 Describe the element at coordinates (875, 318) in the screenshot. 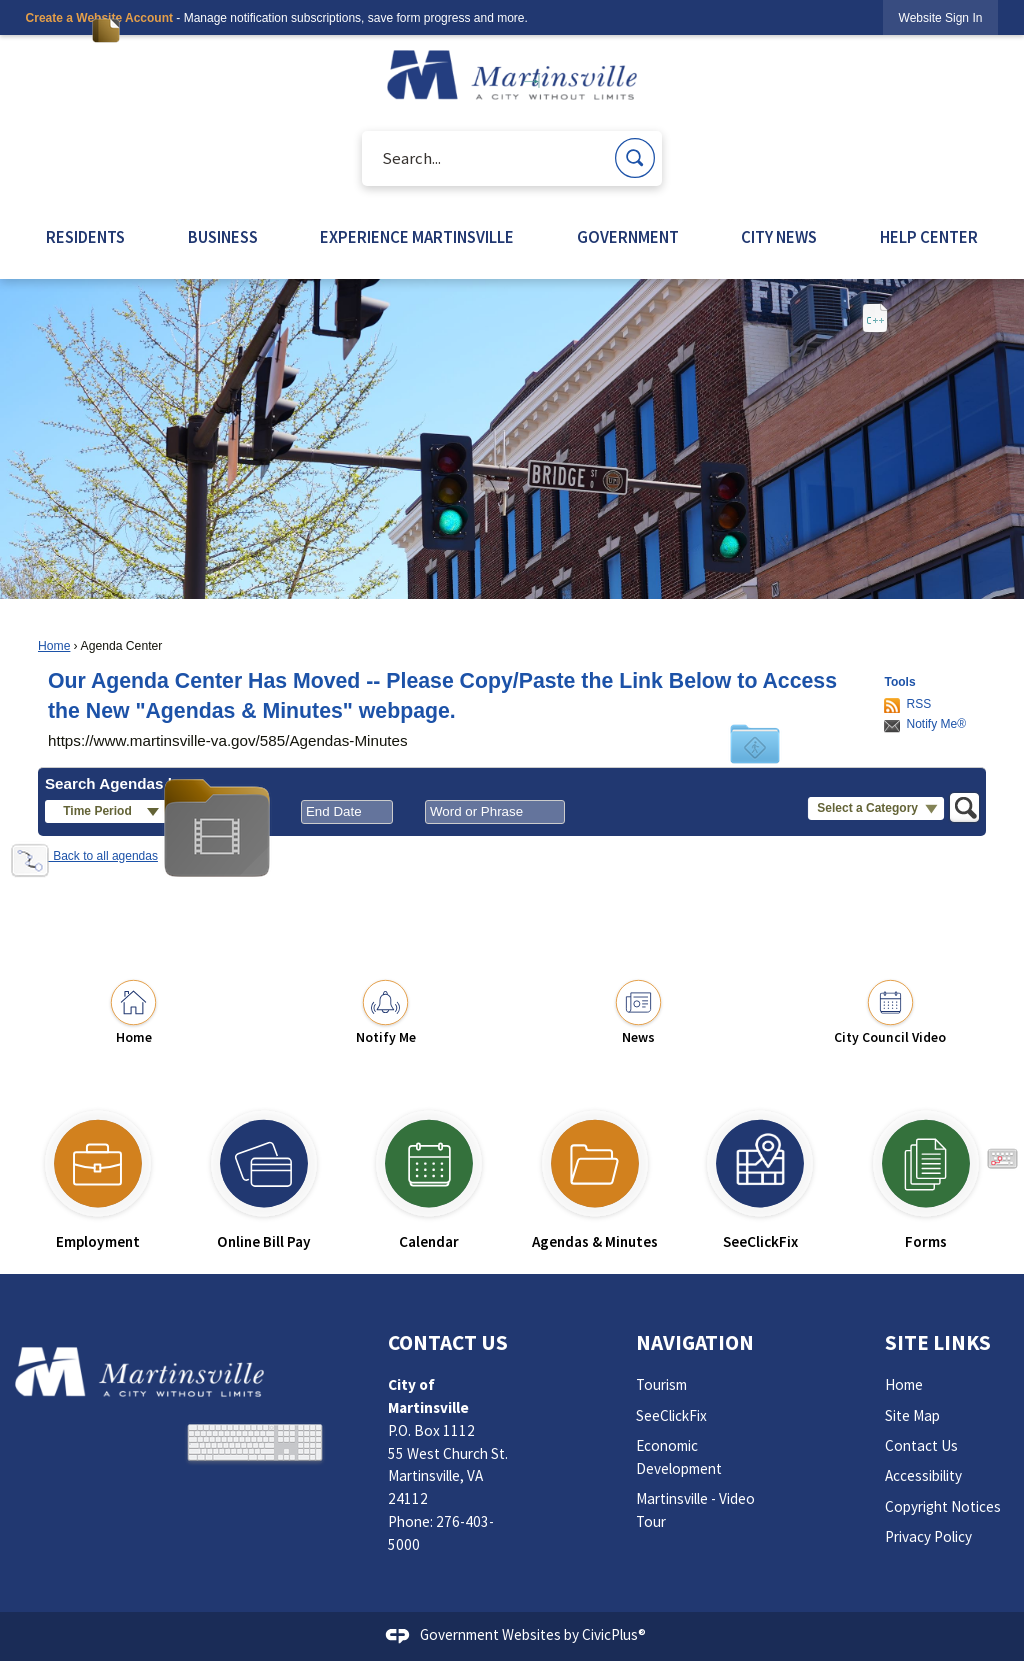

I see `a C++ source code file` at that location.